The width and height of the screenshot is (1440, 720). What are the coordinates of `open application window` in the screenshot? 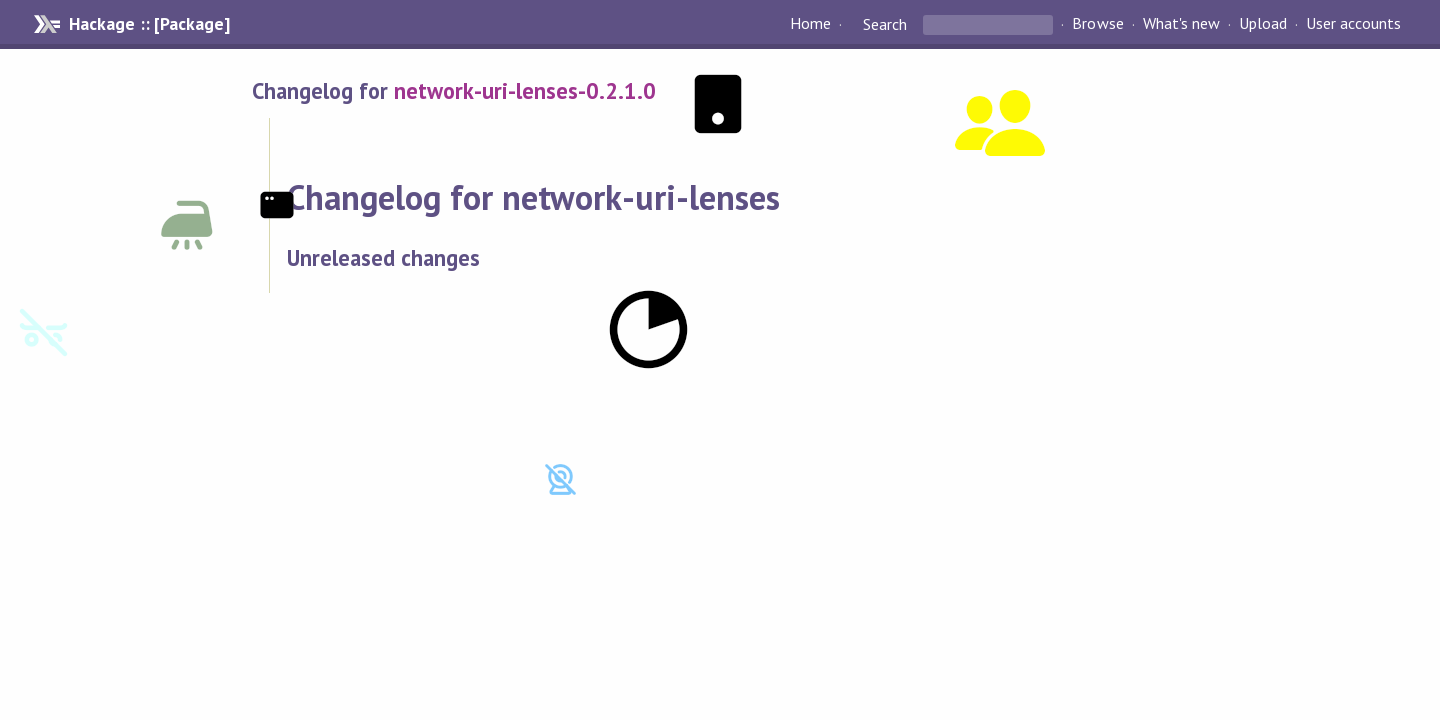 It's located at (277, 205).